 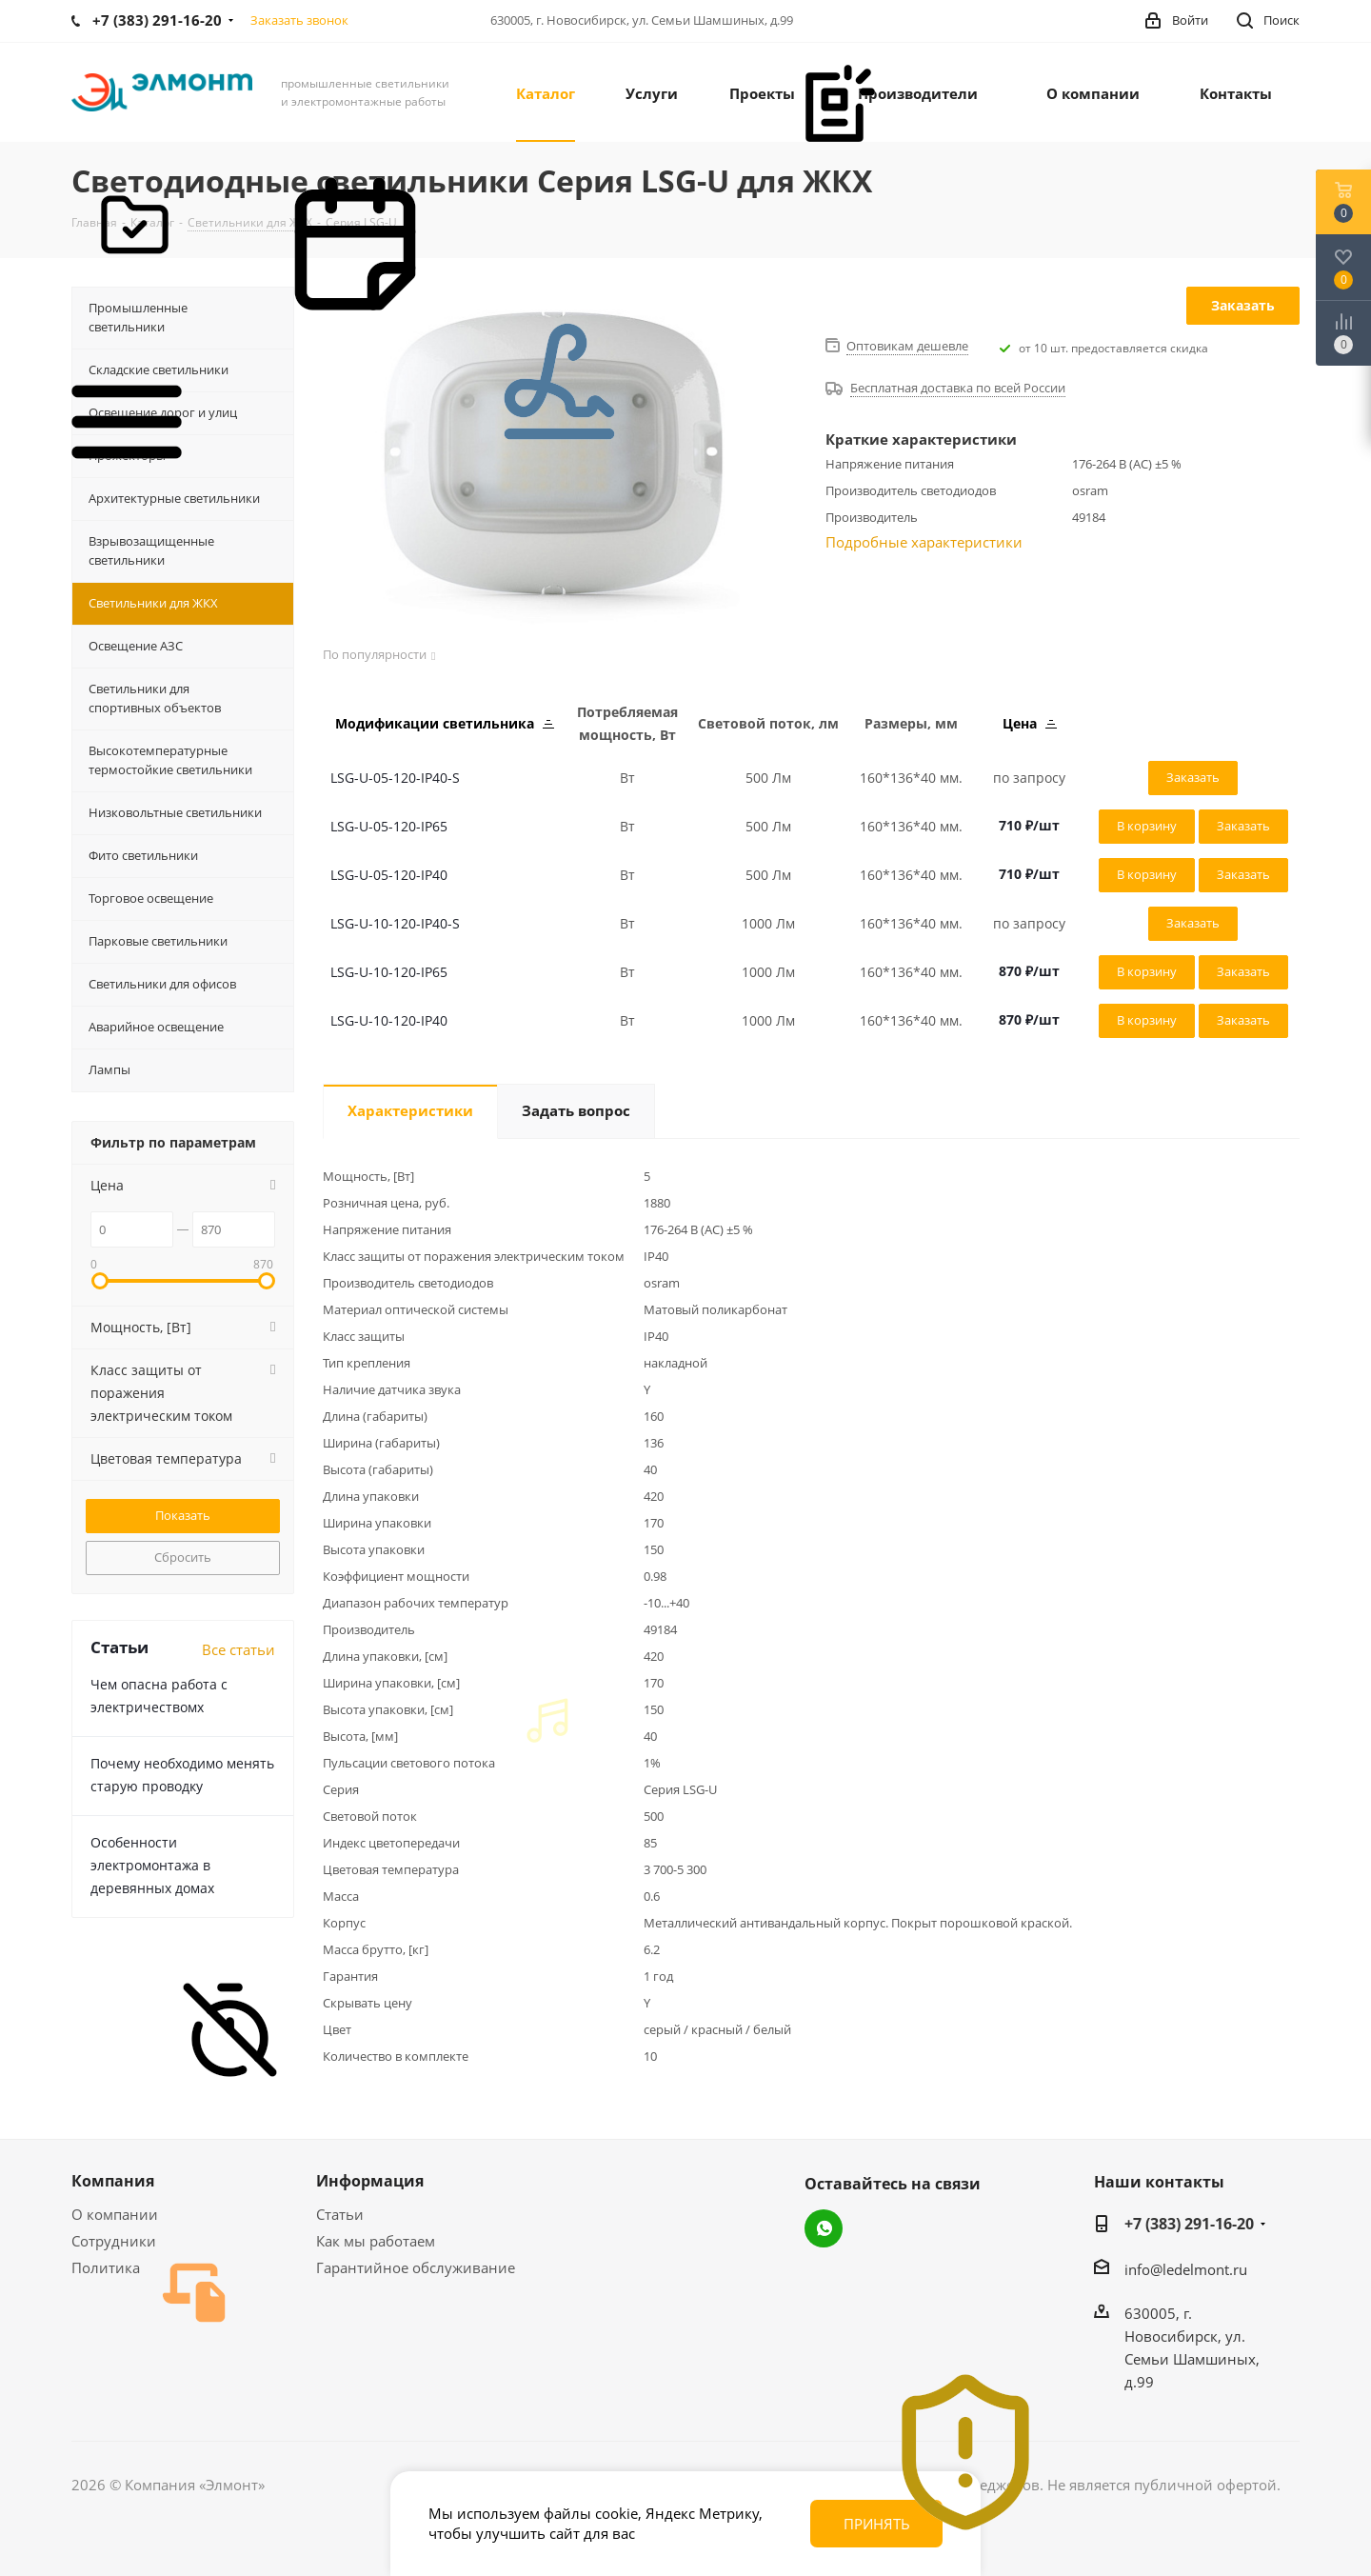 I want to click on access music or audio library, so click(x=549, y=1721).